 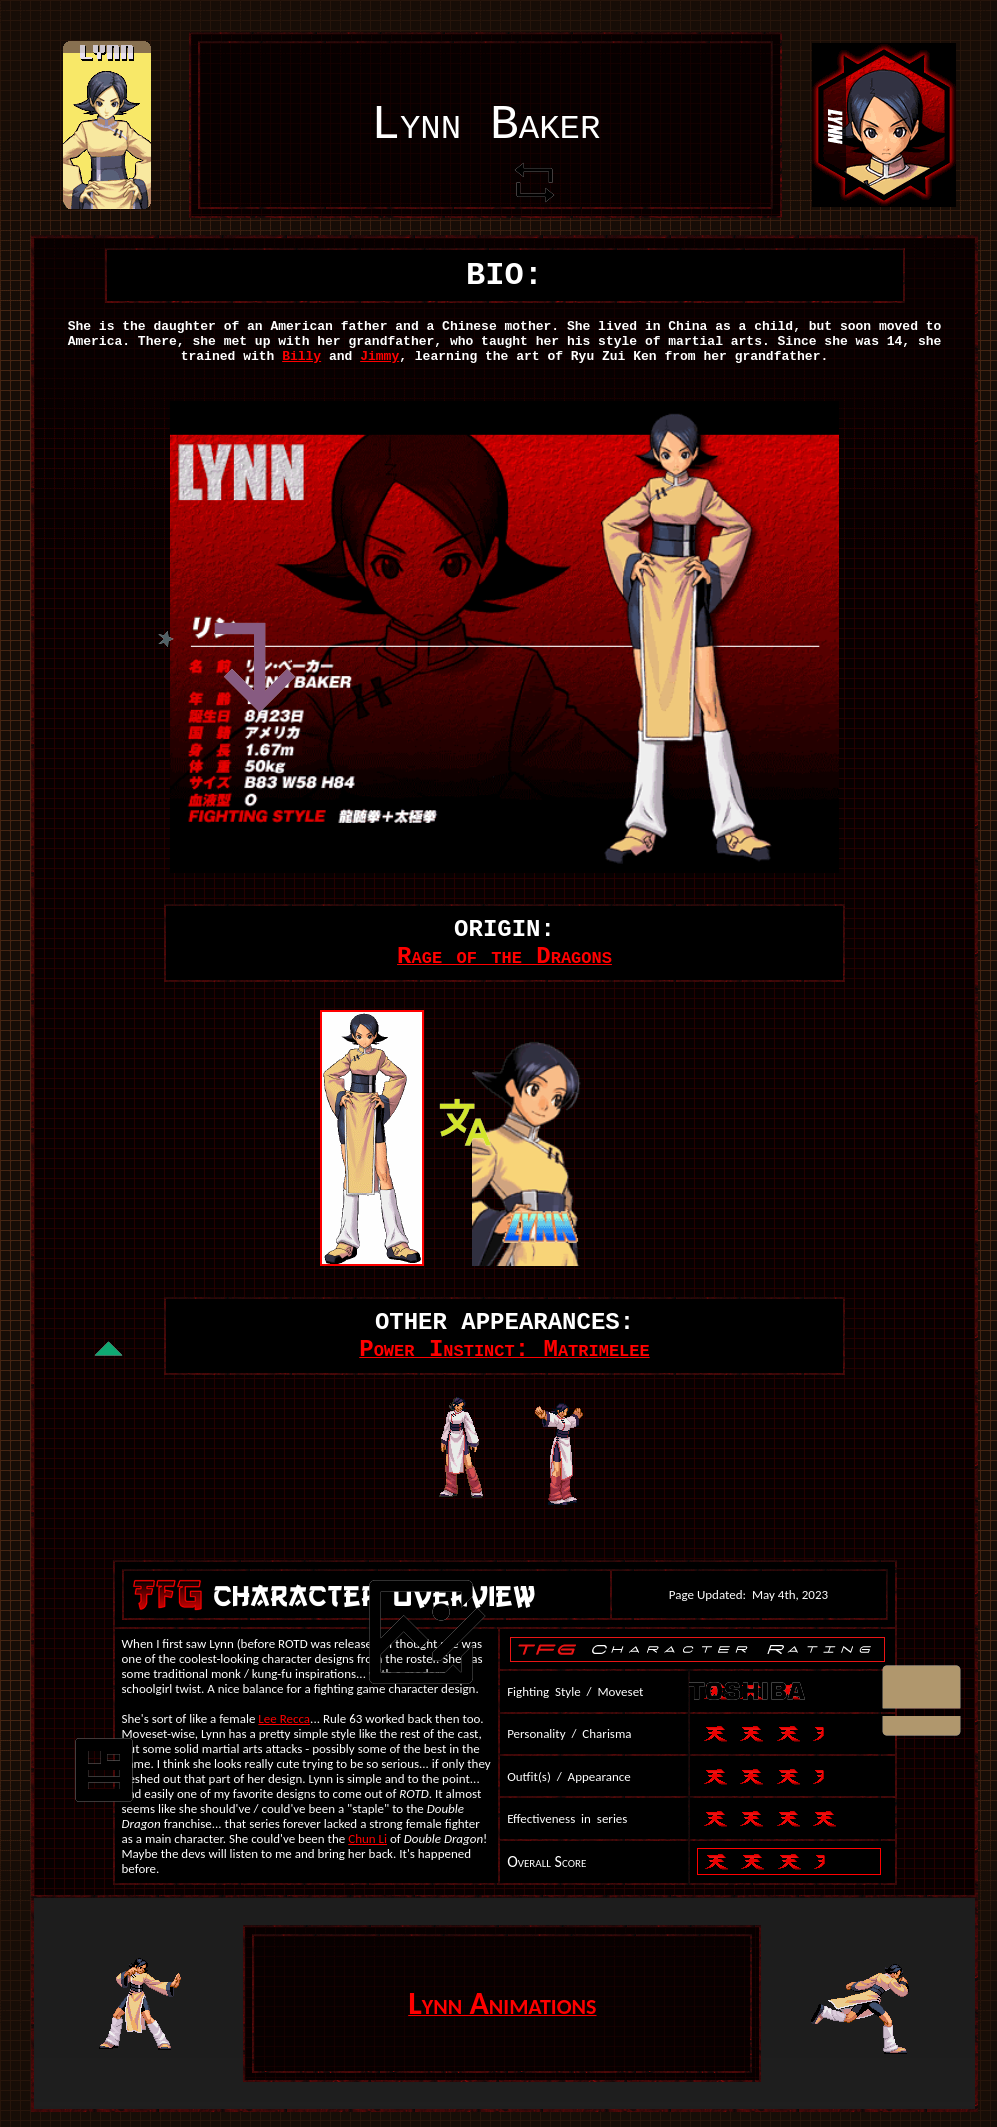 What do you see at coordinates (104, 1770) in the screenshot?
I see `view article or document` at bounding box center [104, 1770].